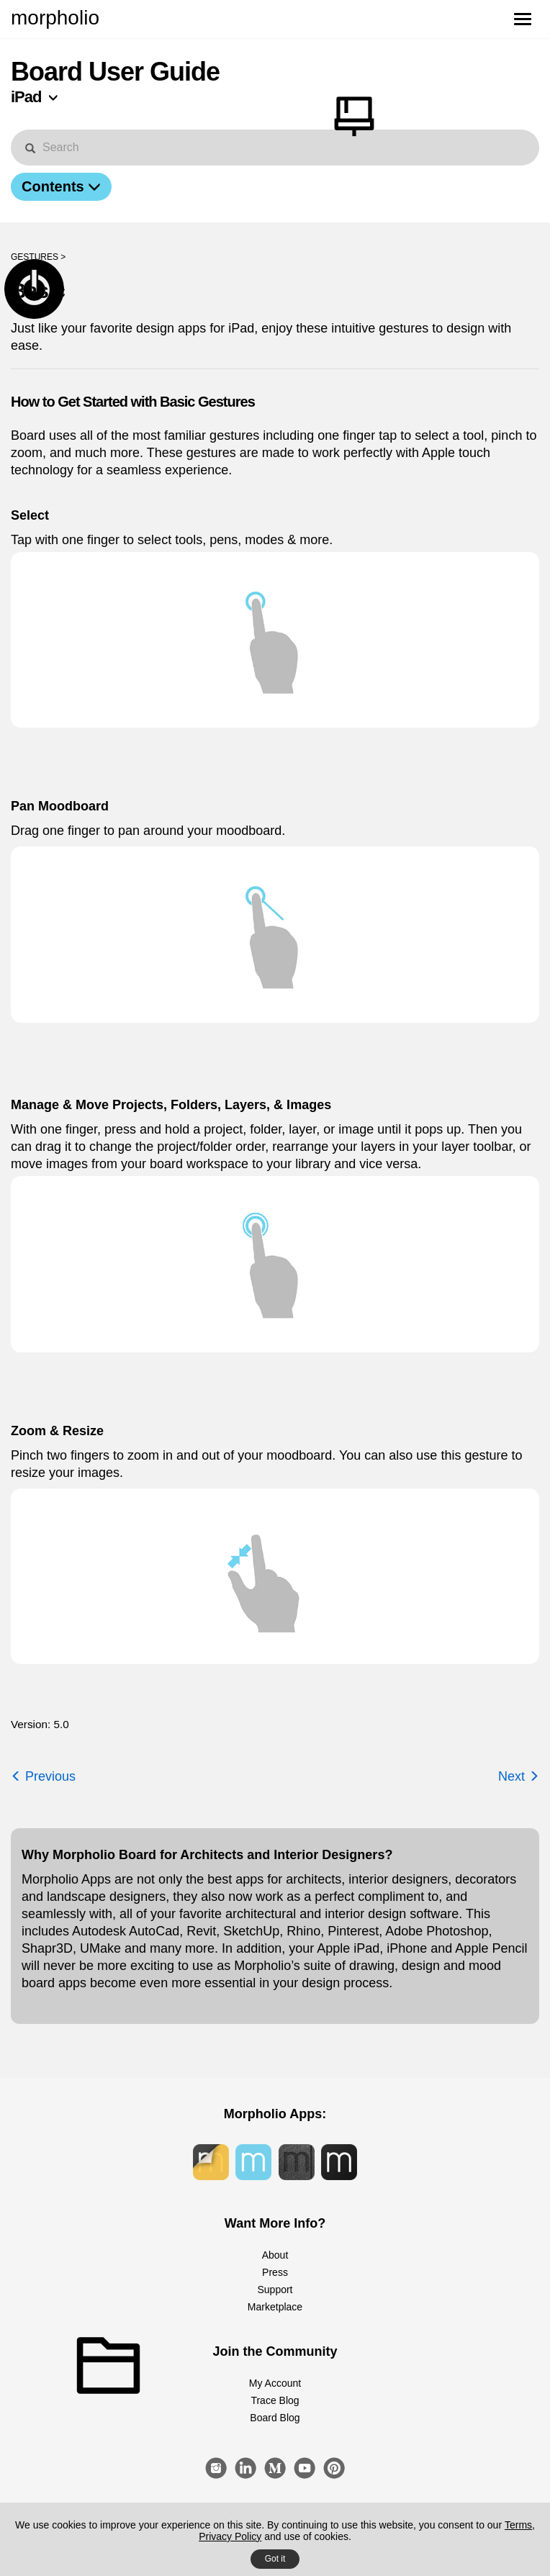  What do you see at coordinates (108, 2365) in the screenshot?
I see `open folder to view files` at bounding box center [108, 2365].